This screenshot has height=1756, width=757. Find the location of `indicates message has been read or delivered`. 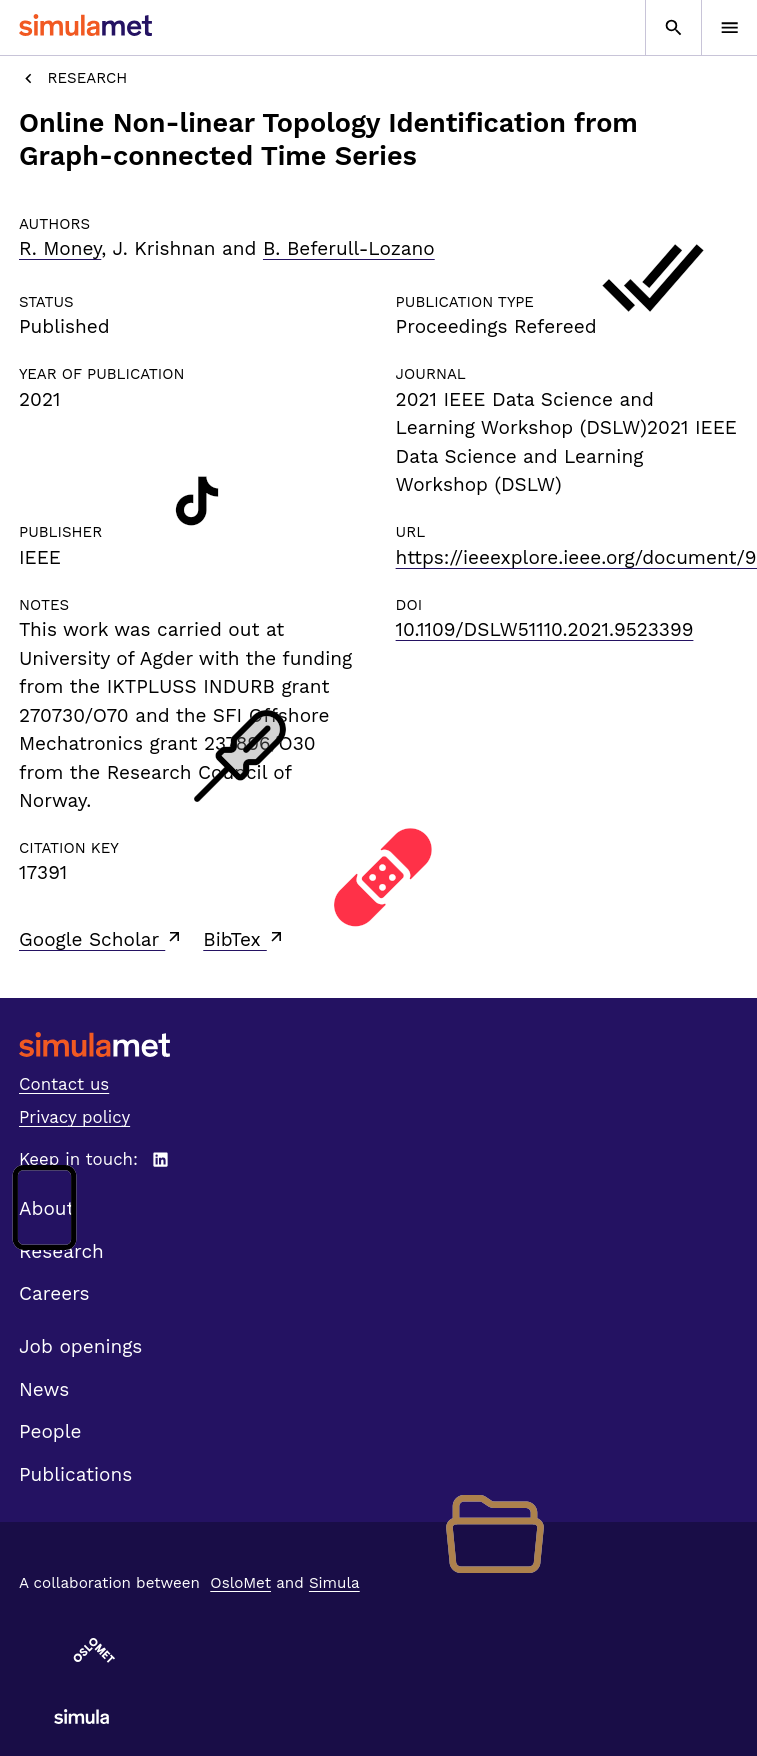

indicates message has been read or delivered is located at coordinates (653, 278).